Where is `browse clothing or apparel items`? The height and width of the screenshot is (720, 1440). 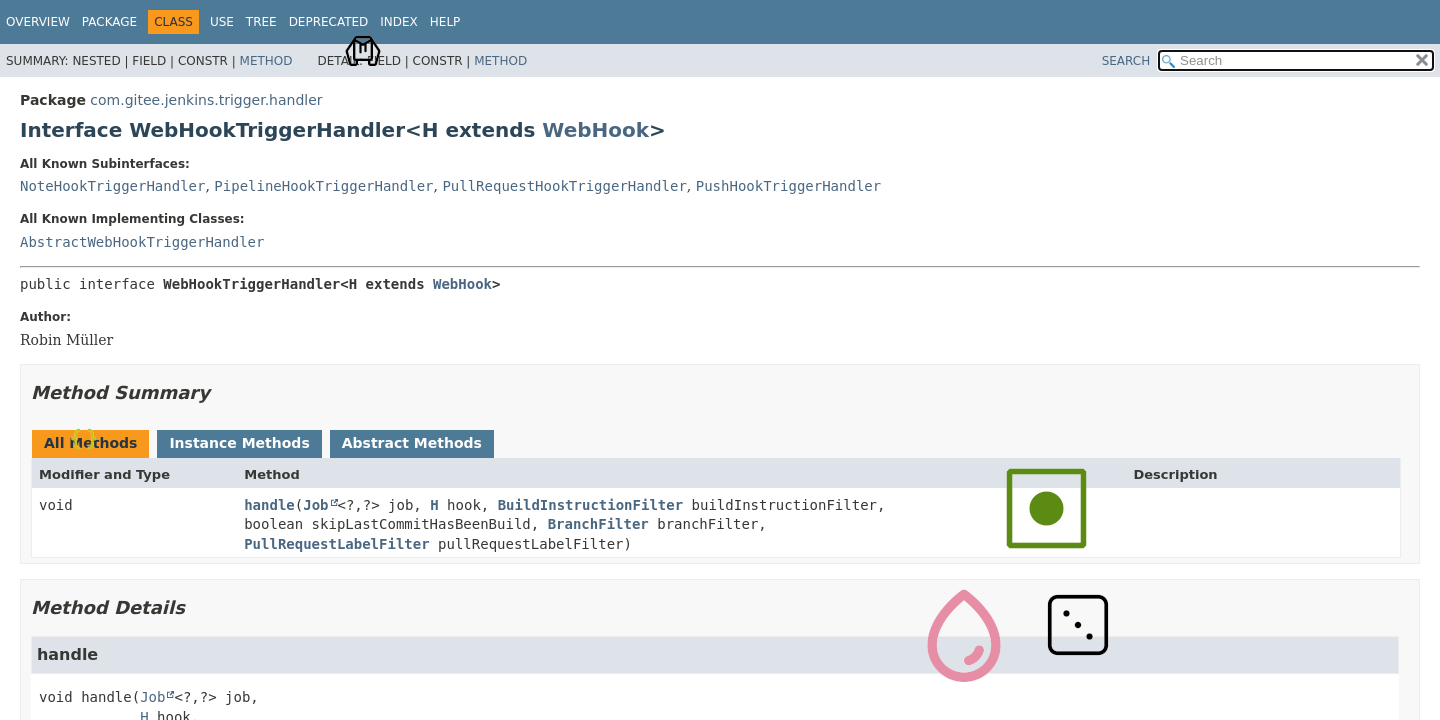
browse clothing or apparel items is located at coordinates (363, 51).